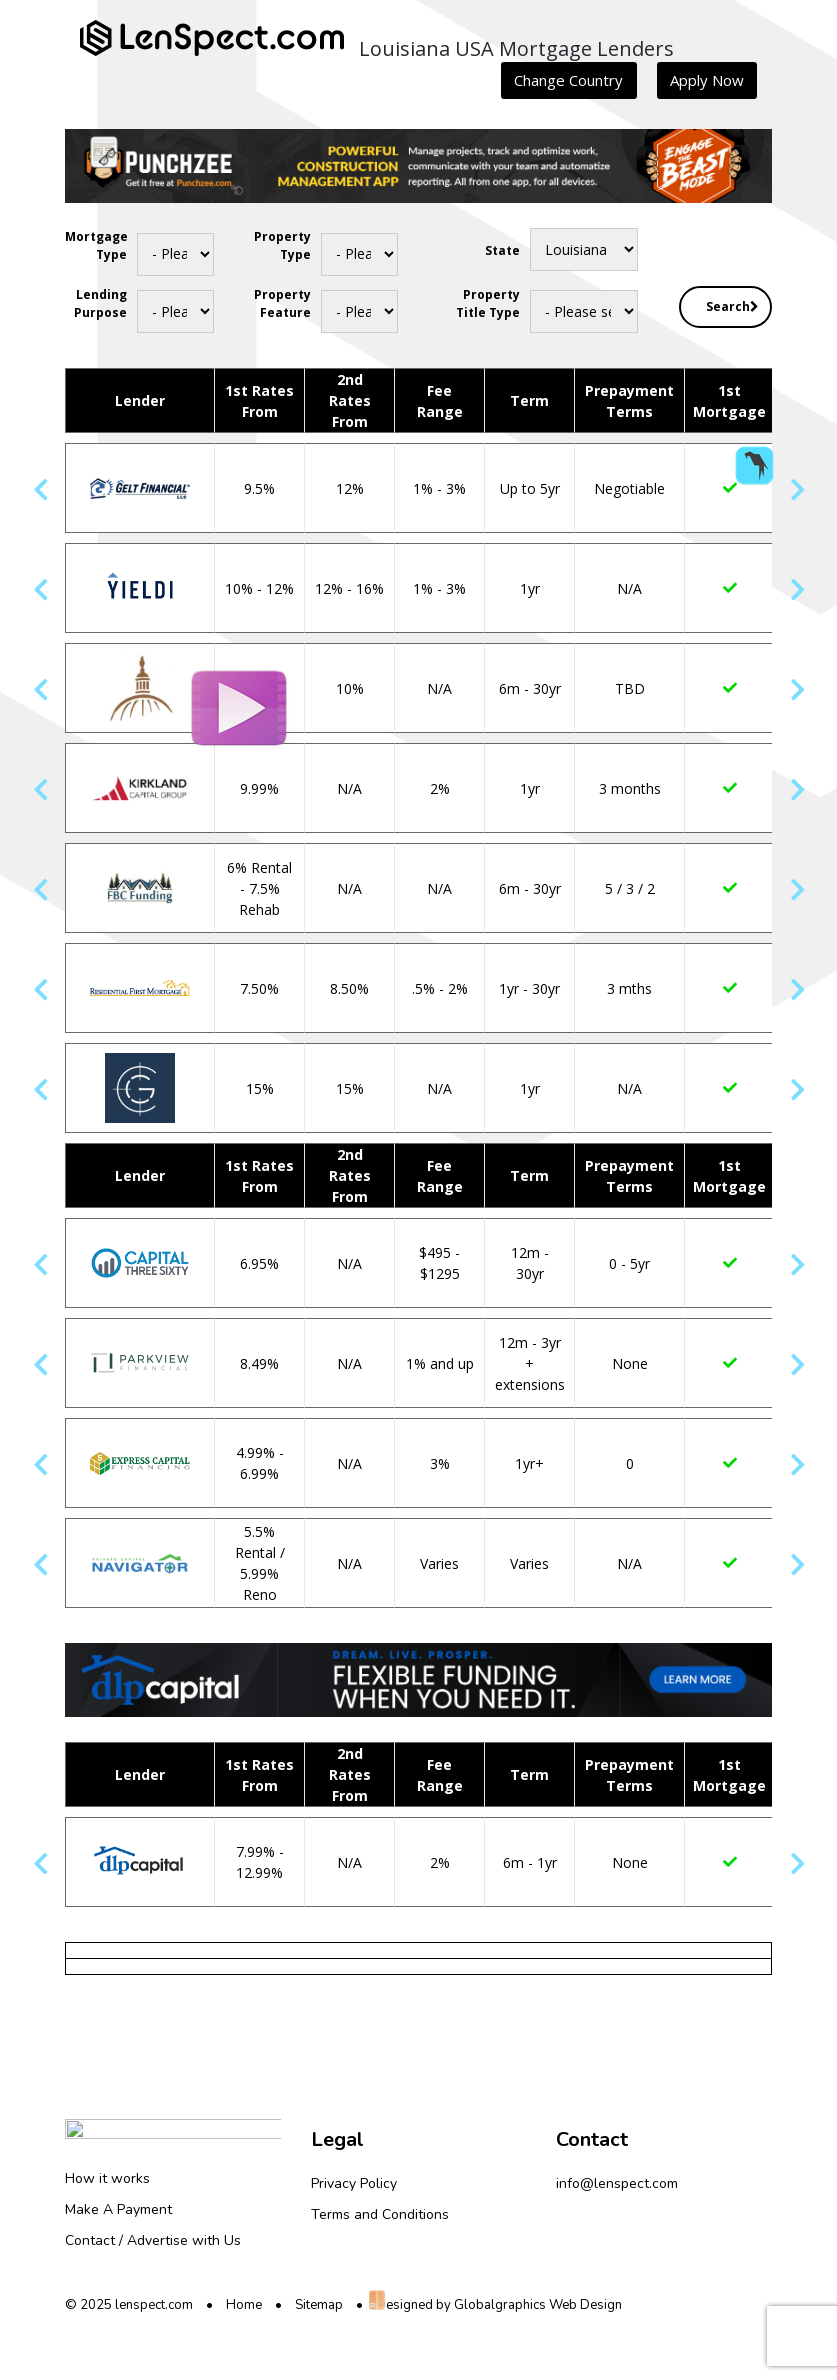  What do you see at coordinates (104, 152) in the screenshot?
I see `open the documents app` at bounding box center [104, 152].